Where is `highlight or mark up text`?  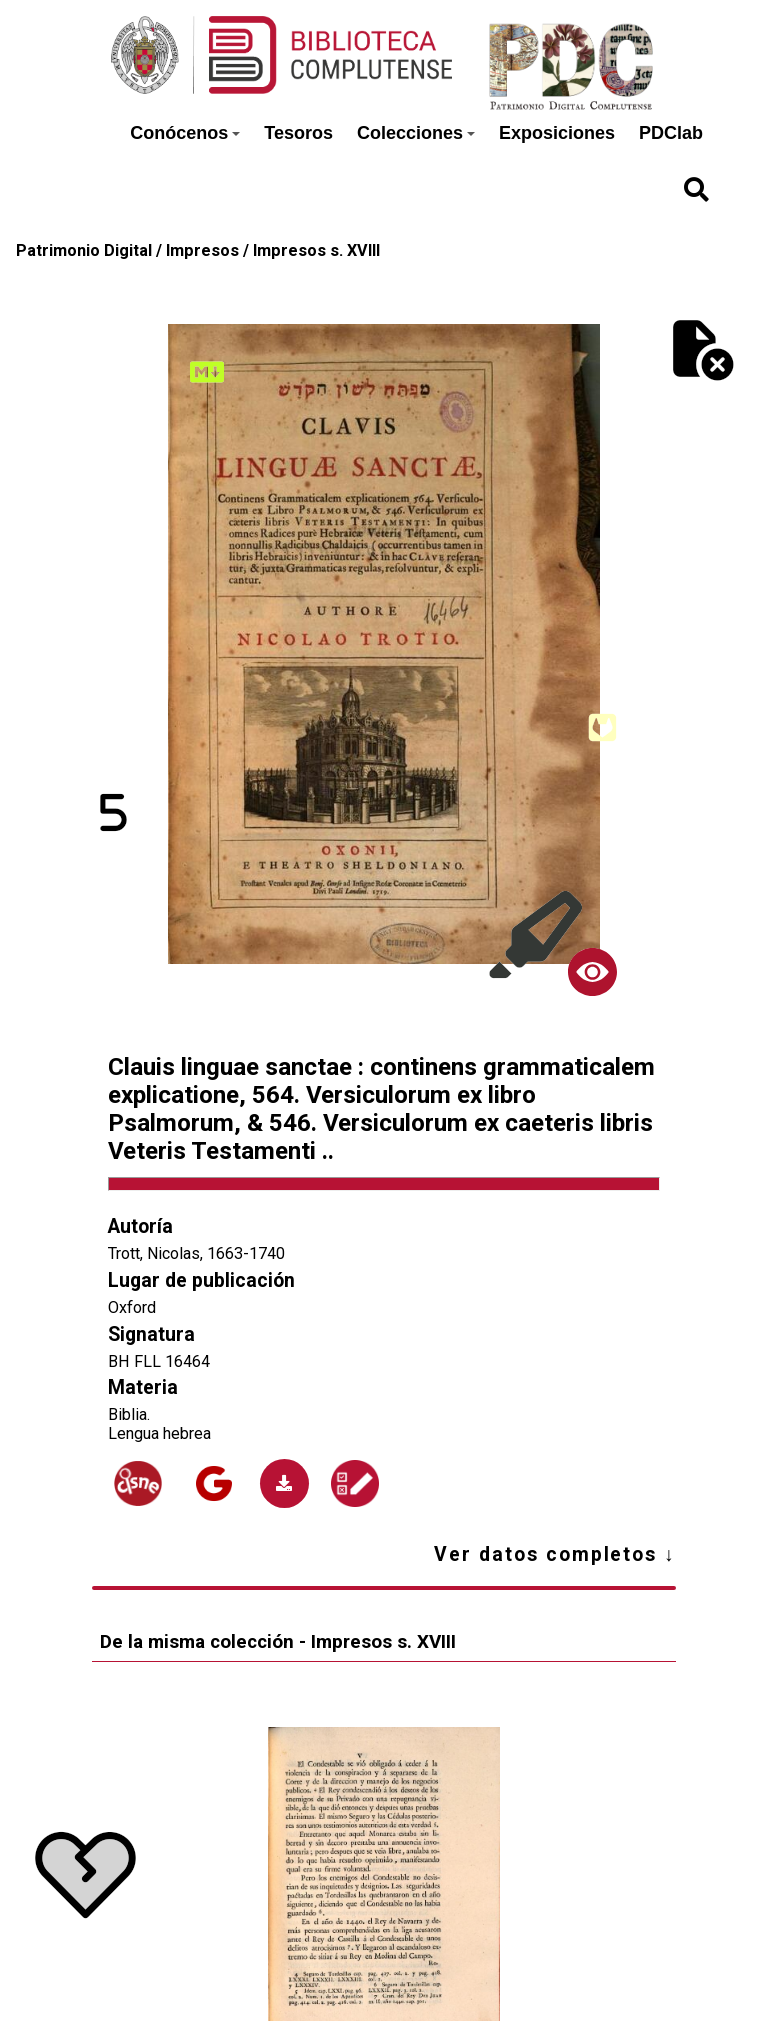
highlight or mark up text is located at coordinates (538, 934).